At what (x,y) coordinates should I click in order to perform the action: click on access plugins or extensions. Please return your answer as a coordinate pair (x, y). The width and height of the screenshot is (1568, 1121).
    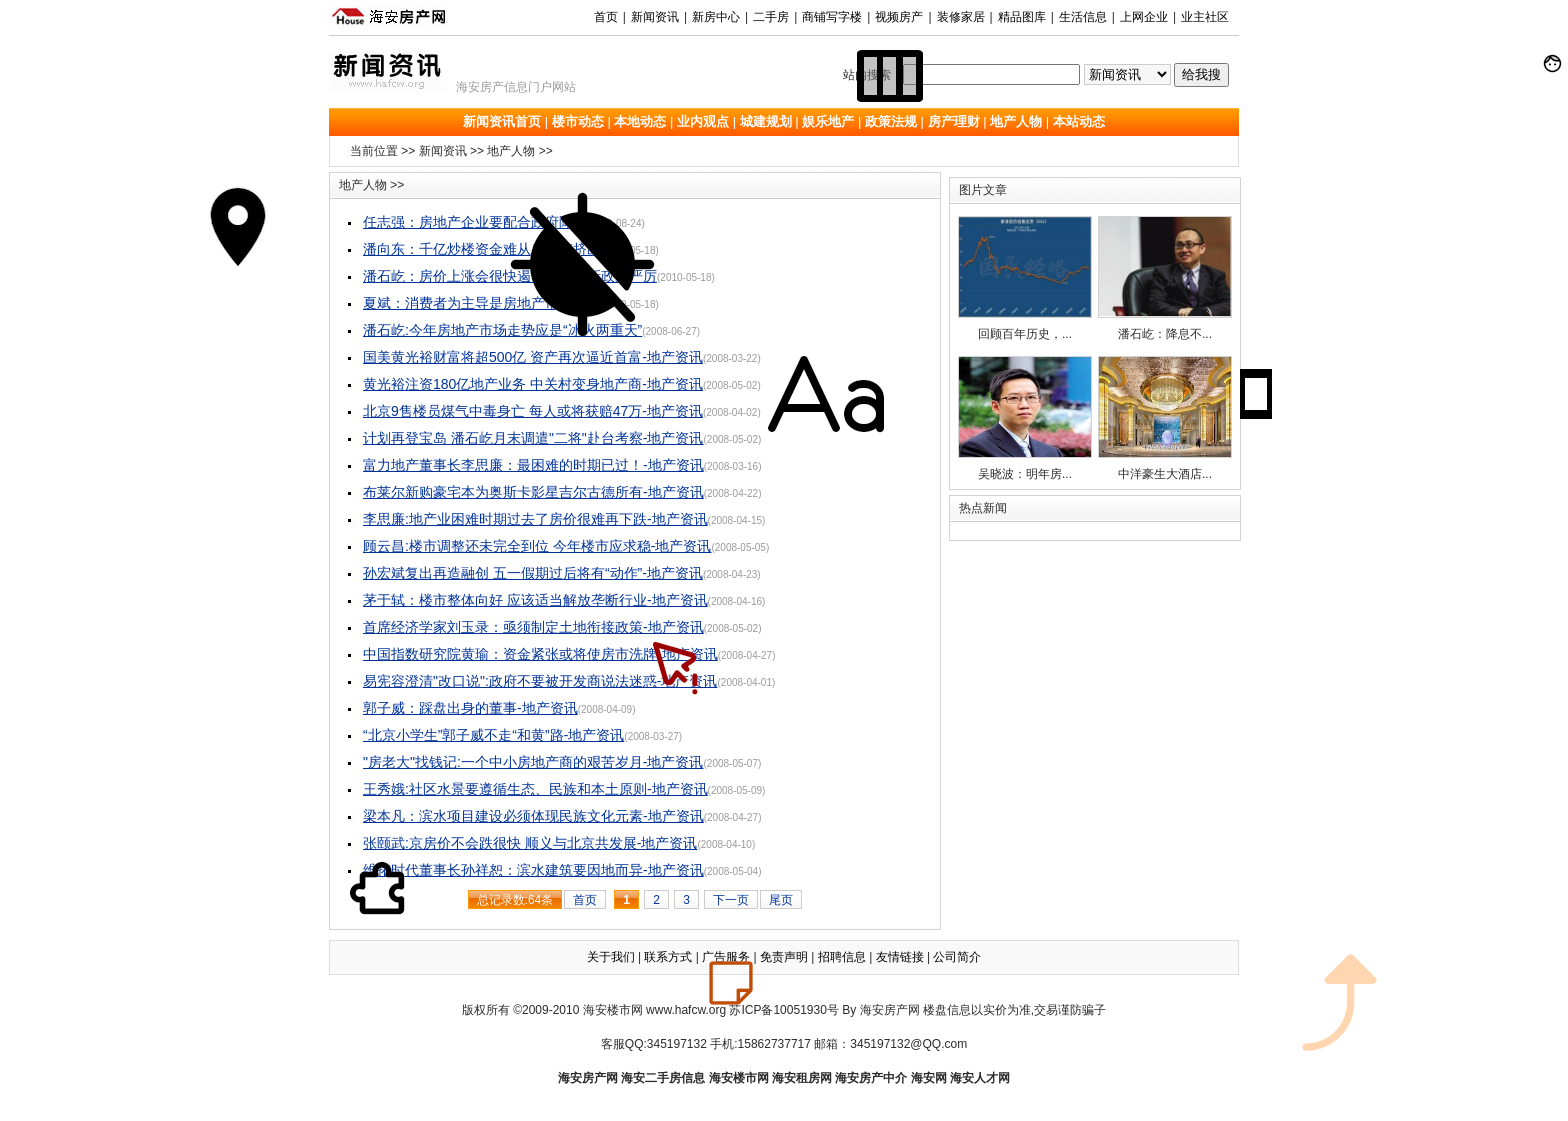
    Looking at the image, I should click on (380, 890).